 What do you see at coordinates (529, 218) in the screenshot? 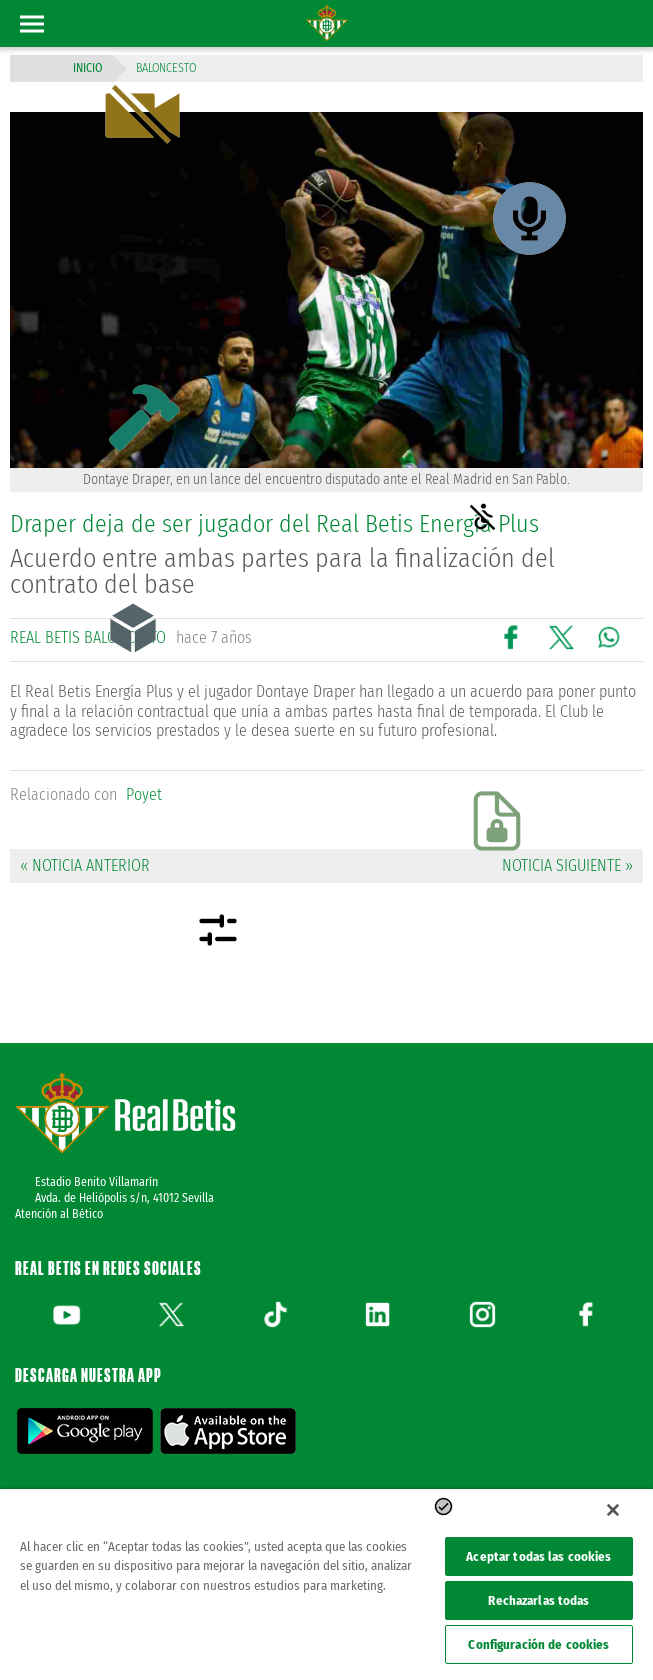
I see `tap to start voice recording` at bounding box center [529, 218].